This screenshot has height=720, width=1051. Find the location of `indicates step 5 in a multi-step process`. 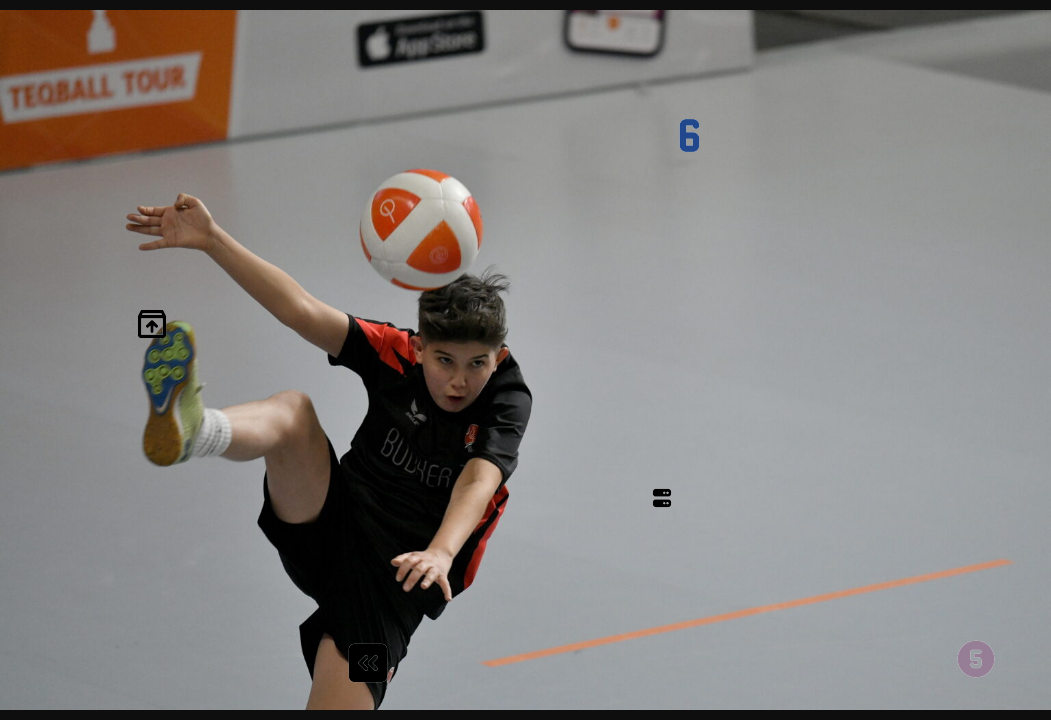

indicates step 5 in a multi-step process is located at coordinates (976, 659).